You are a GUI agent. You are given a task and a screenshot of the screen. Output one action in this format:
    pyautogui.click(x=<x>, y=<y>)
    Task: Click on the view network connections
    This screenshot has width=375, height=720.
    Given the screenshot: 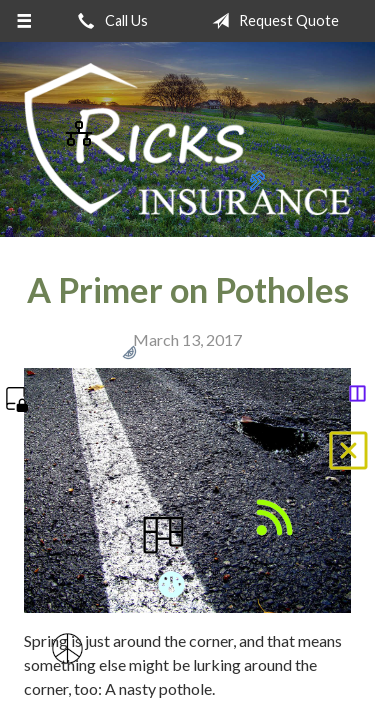 What is the action you would take?
    pyautogui.click(x=79, y=134)
    